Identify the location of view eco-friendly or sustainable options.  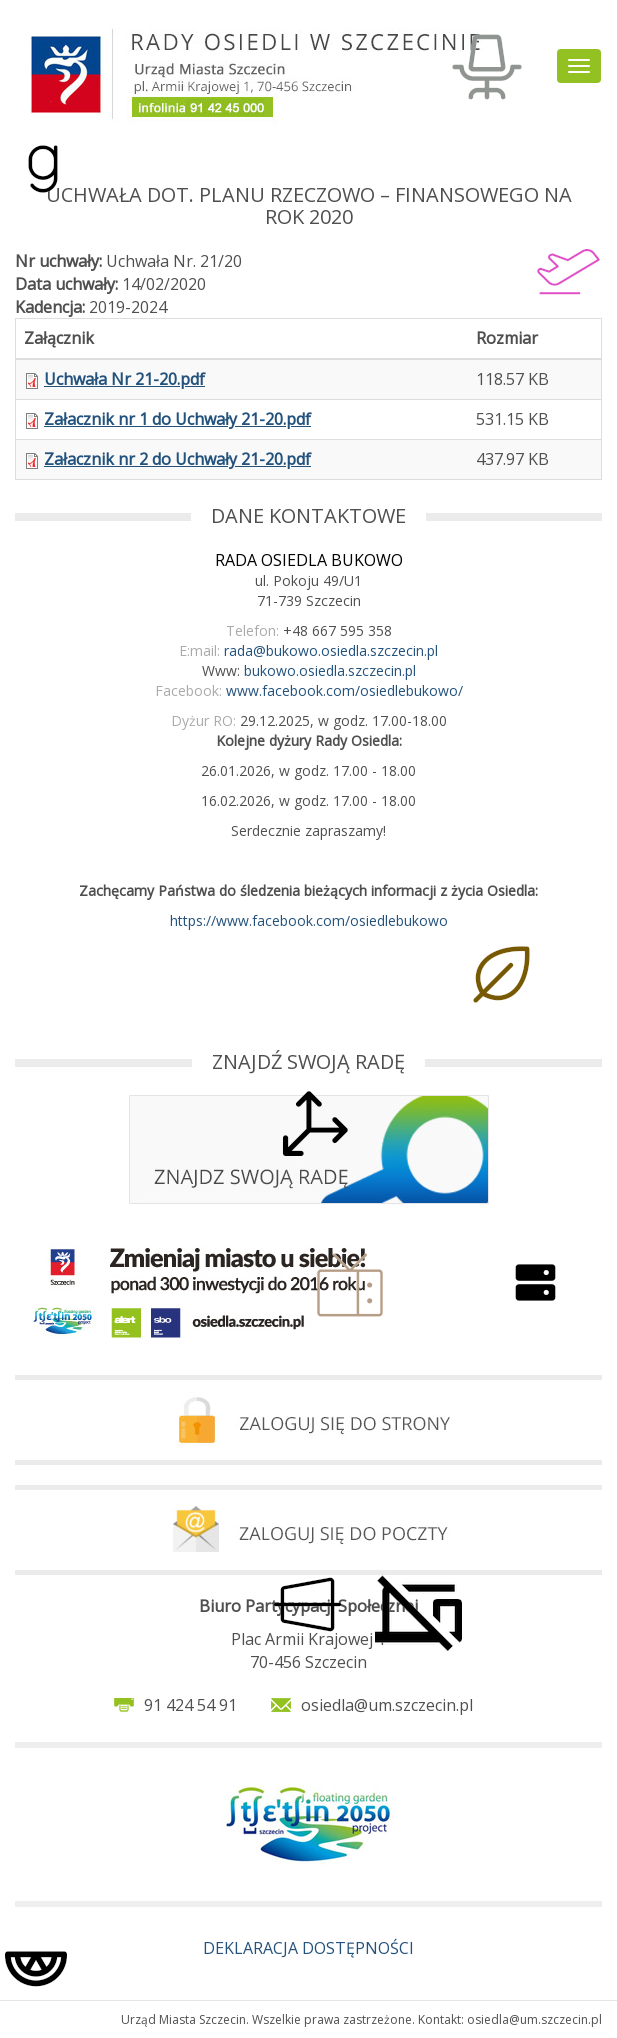
(501, 974).